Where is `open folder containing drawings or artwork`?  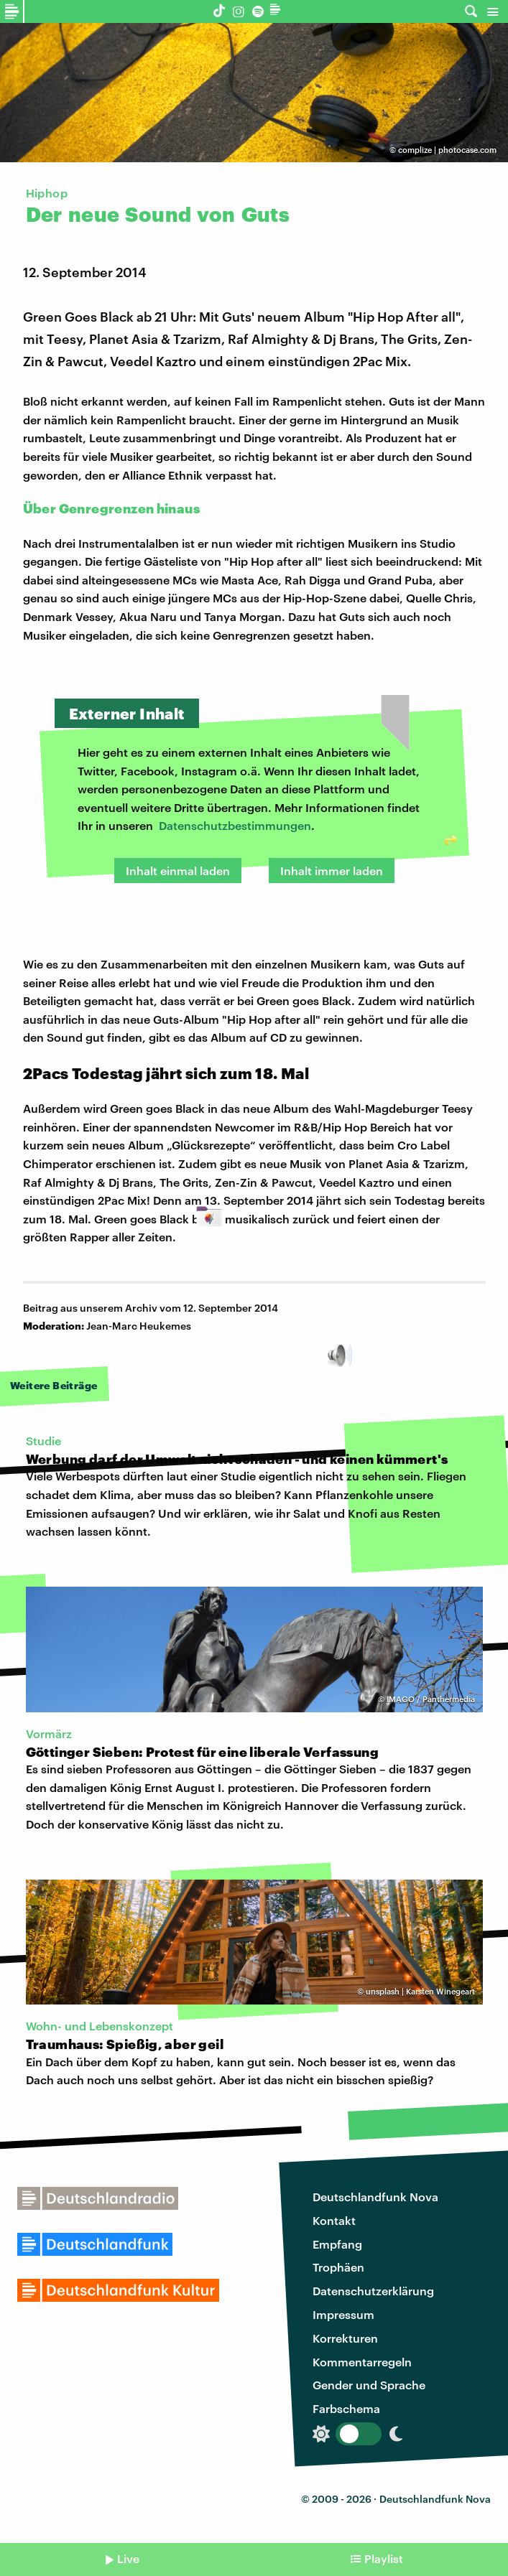
open folder containing drawings or artwork is located at coordinates (209, 1217).